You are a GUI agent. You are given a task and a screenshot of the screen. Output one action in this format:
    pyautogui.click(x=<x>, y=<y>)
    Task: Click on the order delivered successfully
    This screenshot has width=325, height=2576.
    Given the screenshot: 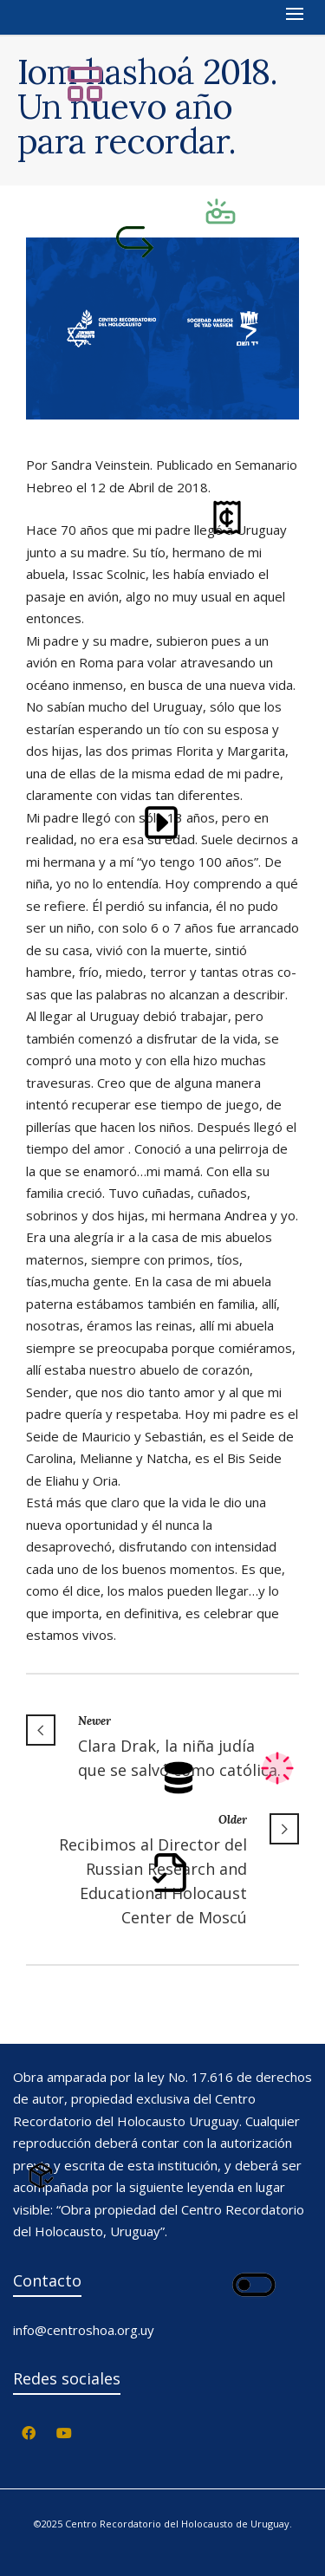 What is the action you would take?
    pyautogui.click(x=41, y=2176)
    